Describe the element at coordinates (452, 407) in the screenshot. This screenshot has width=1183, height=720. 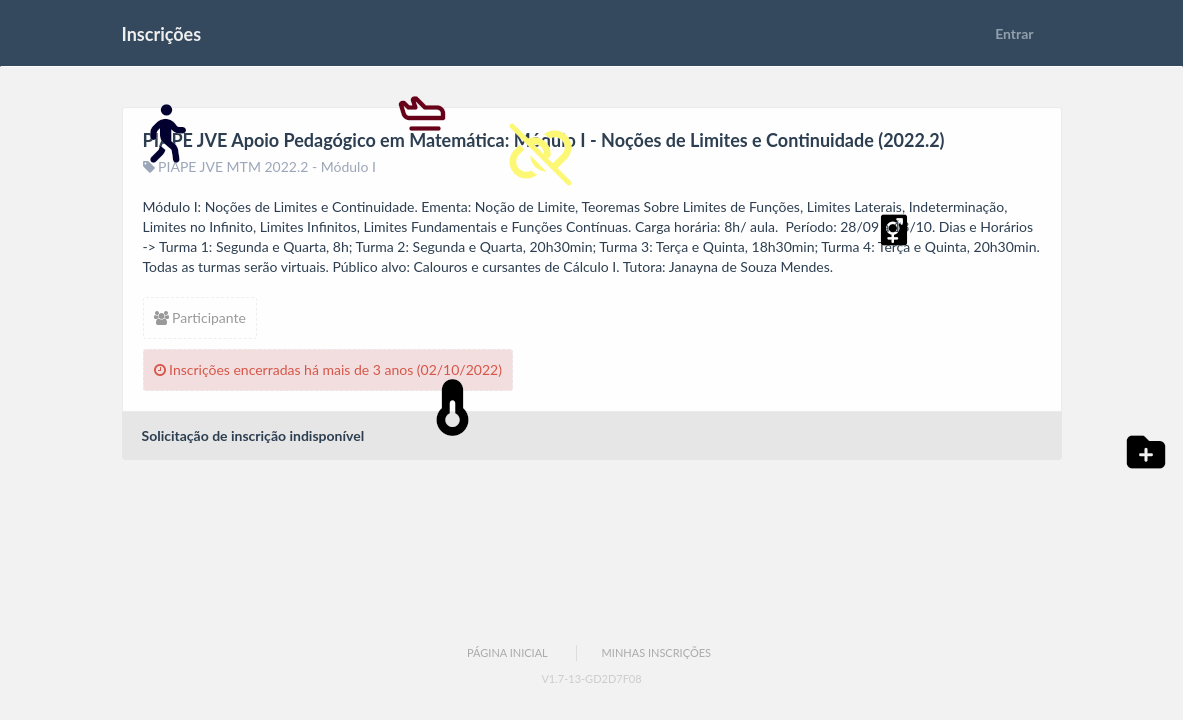
I see `indicates moderate or medium temperature level` at that location.